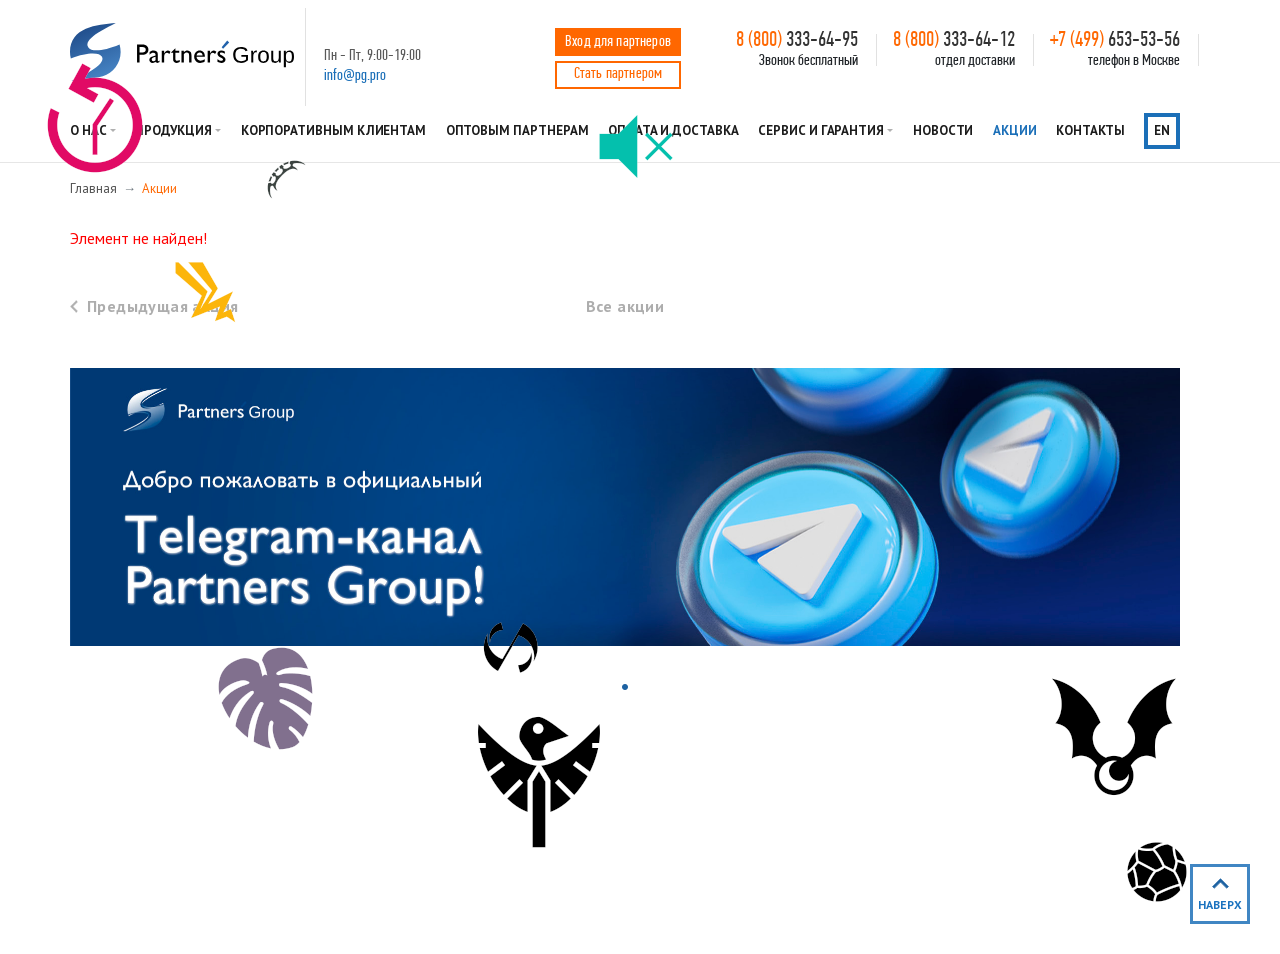  What do you see at coordinates (286, 179) in the screenshot?
I see `select the bat'leth weapon in a game inventory` at bounding box center [286, 179].